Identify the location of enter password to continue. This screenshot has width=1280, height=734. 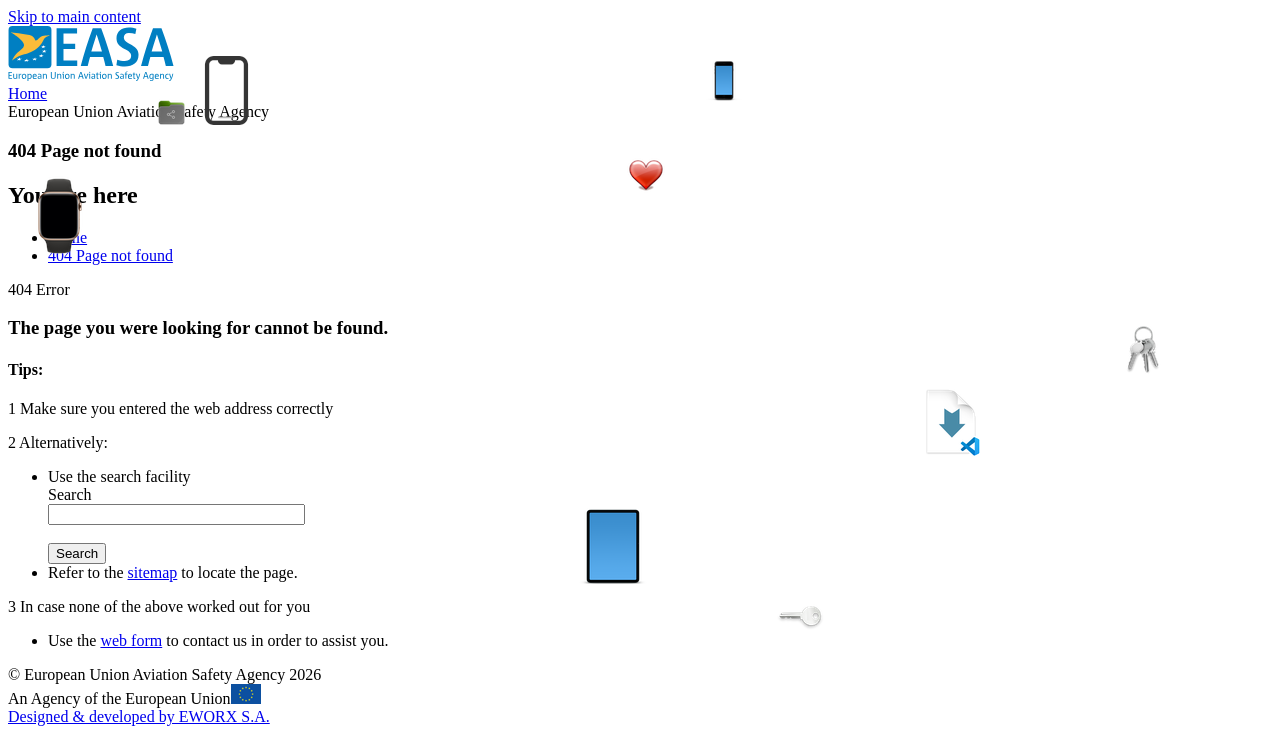
(800, 616).